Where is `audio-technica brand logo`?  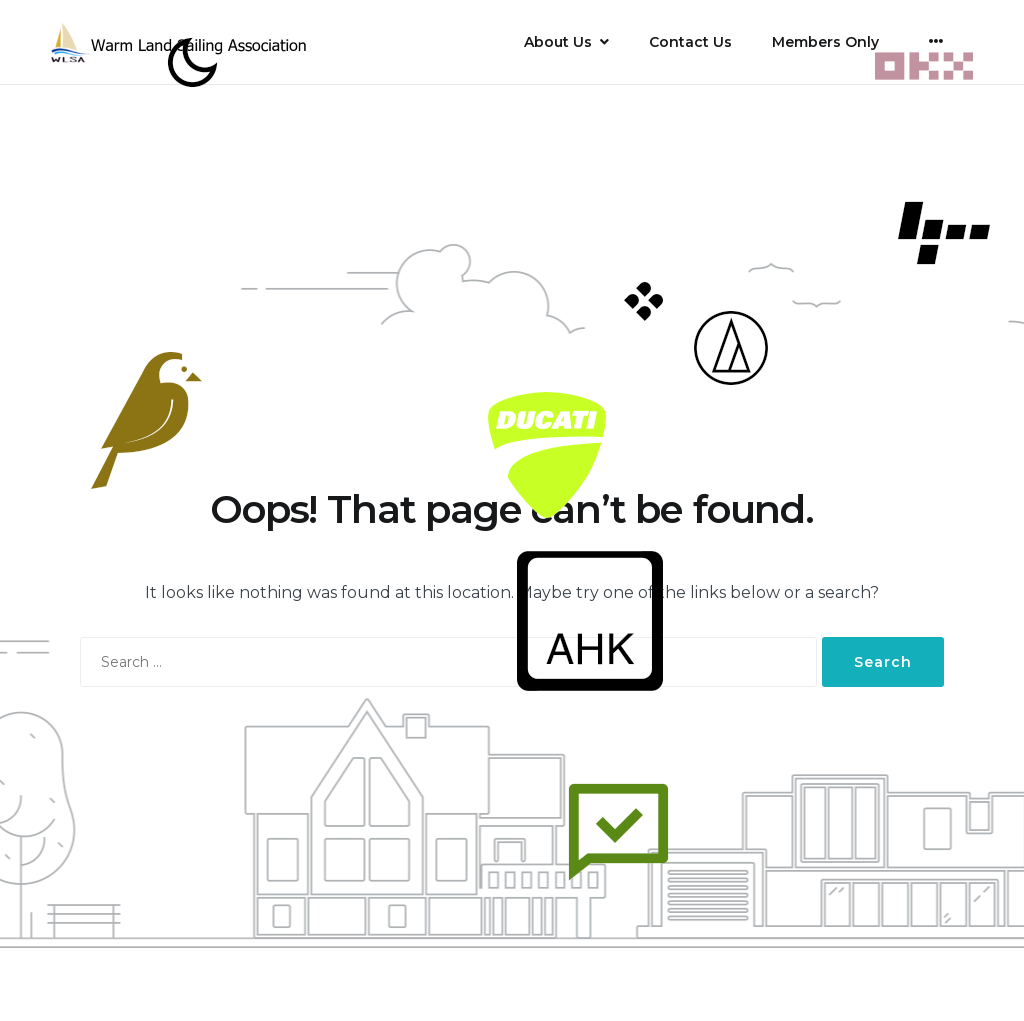 audio-technica brand logo is located at coordinates (731, 348).